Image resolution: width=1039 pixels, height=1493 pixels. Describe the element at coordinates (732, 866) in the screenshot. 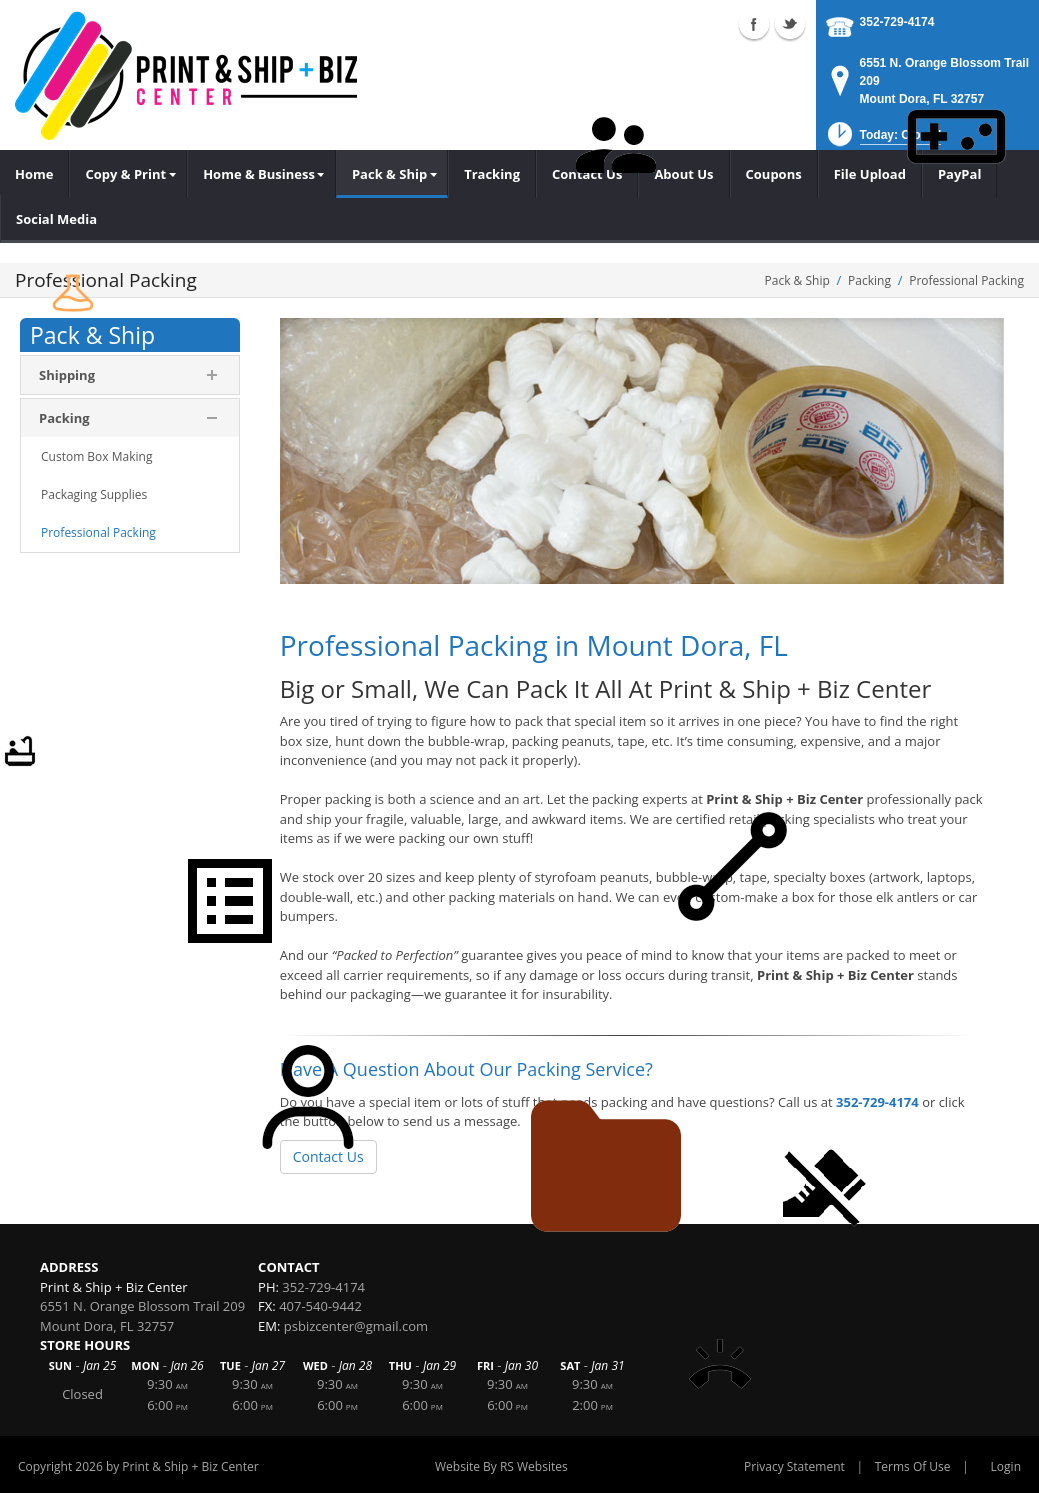

I see `draw a straight line between two points` at that location.